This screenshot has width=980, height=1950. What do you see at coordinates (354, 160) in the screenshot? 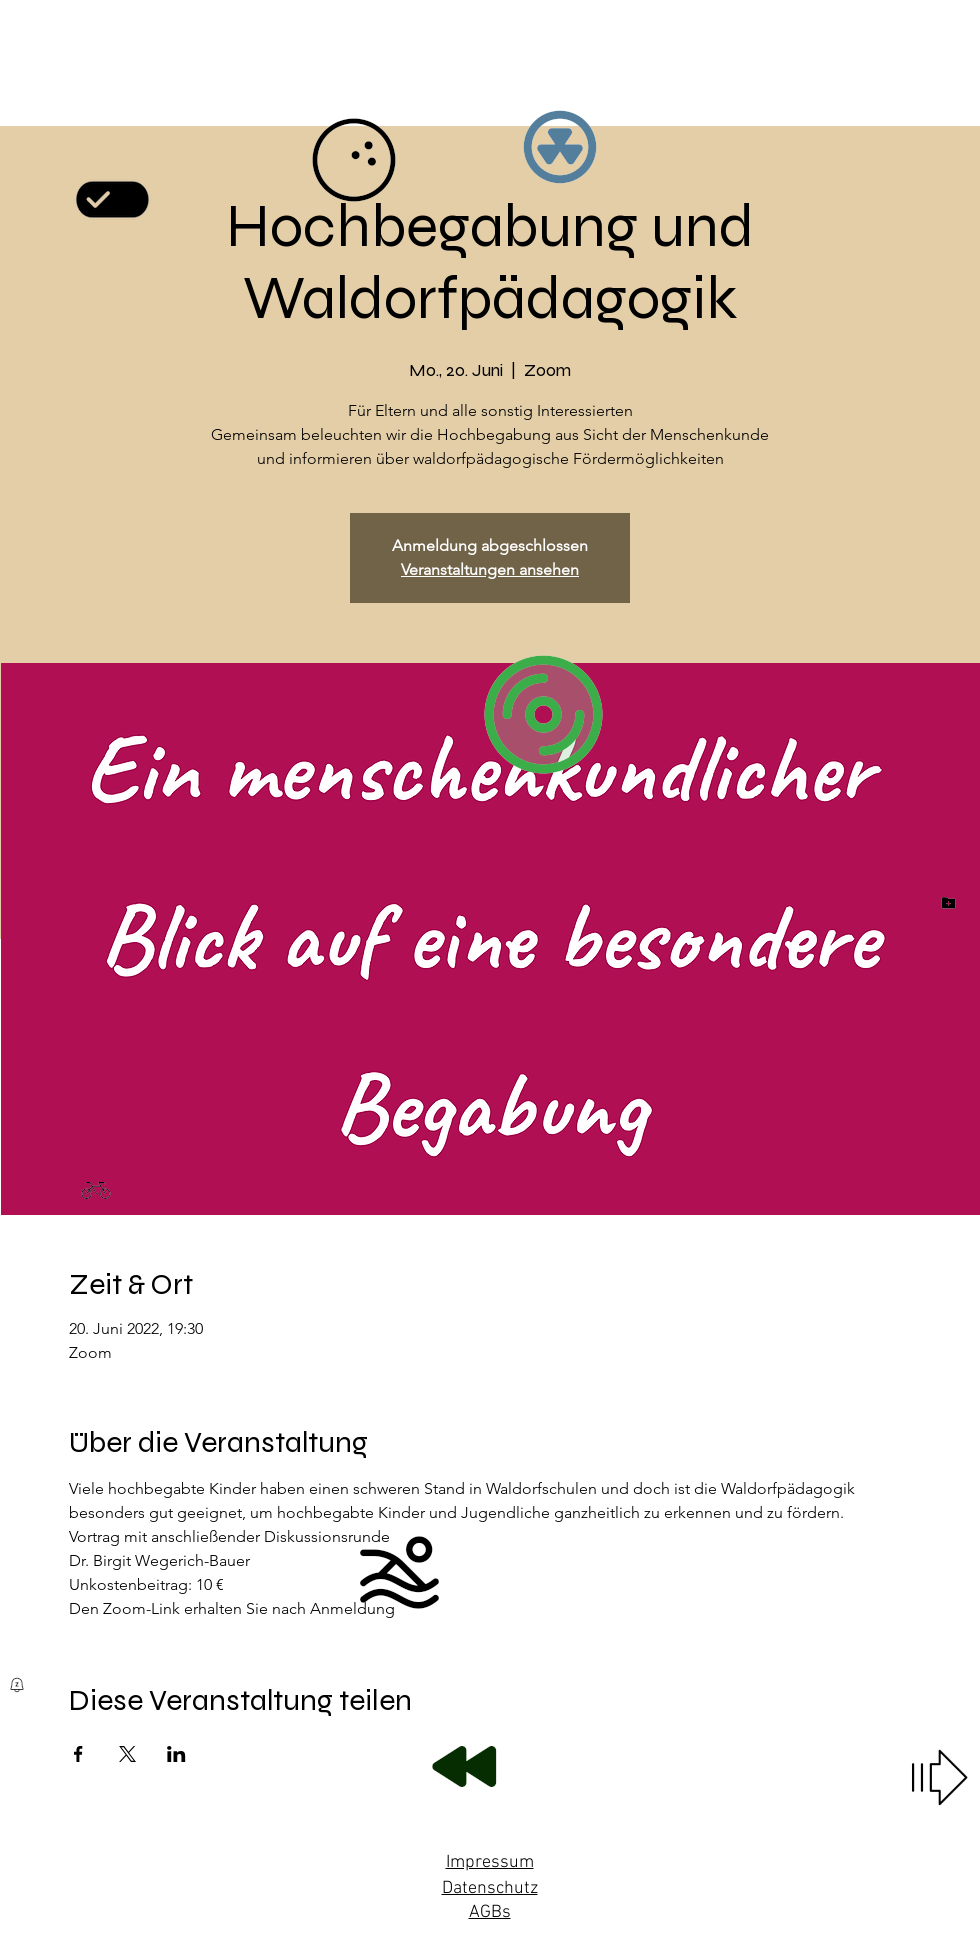
I see `access bowling or sports games` at bounding box center [354, 160].